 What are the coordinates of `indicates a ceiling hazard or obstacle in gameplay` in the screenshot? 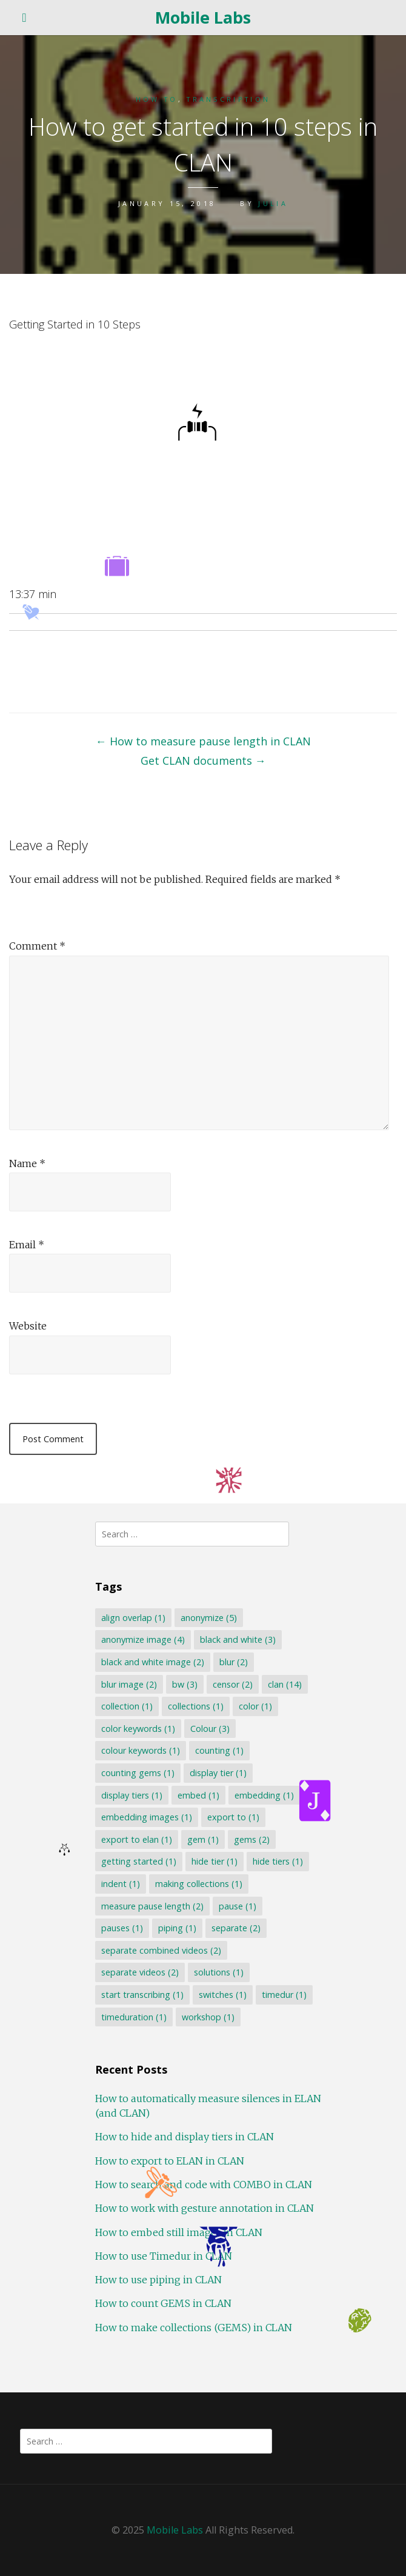 It's located at (218, 2246).